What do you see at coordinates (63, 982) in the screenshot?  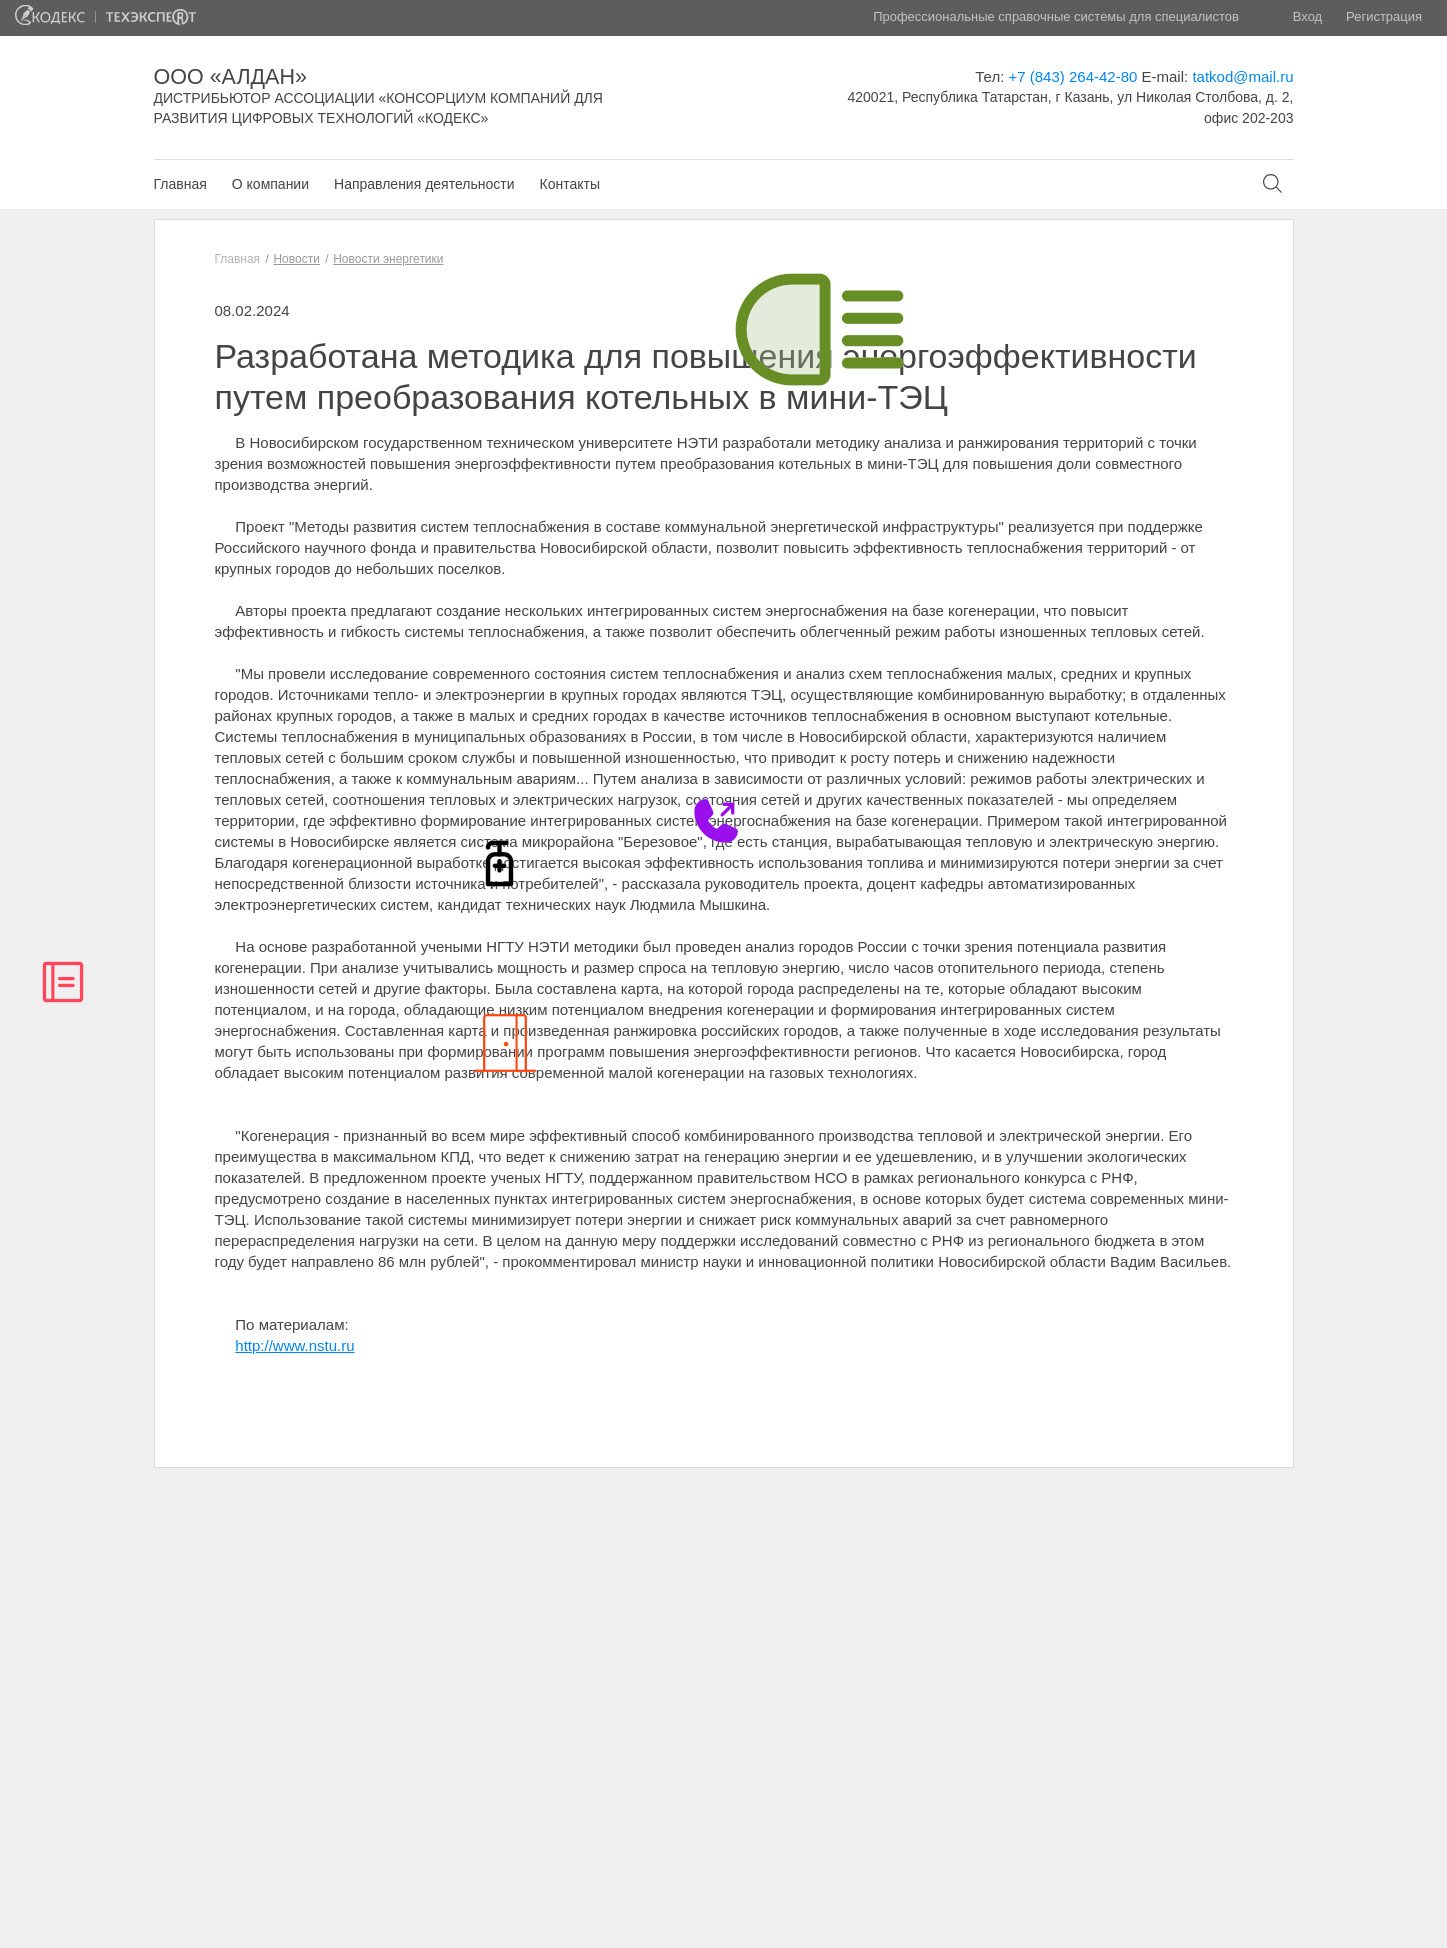 I see `open your notebook or notes` at bounding box center [63, 982].